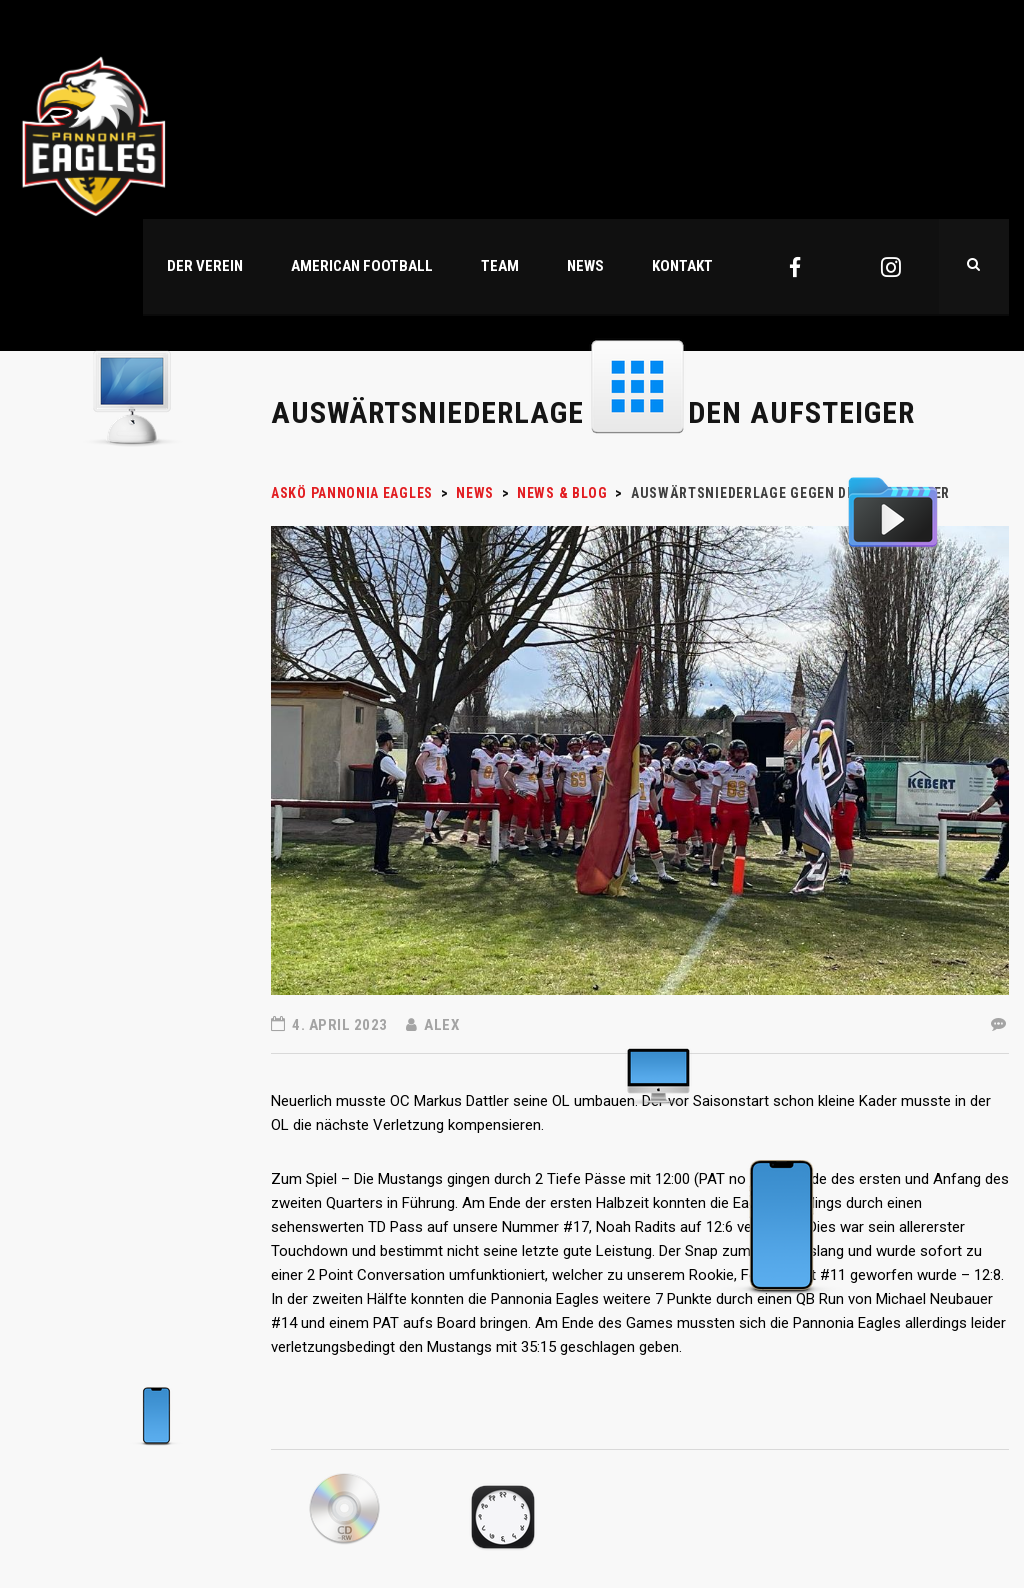  What do you see at coordinates (658, 1067) in the screenshot?
I see `represents this mac in system preferences or network settings` at bounding box center [658, 1067].